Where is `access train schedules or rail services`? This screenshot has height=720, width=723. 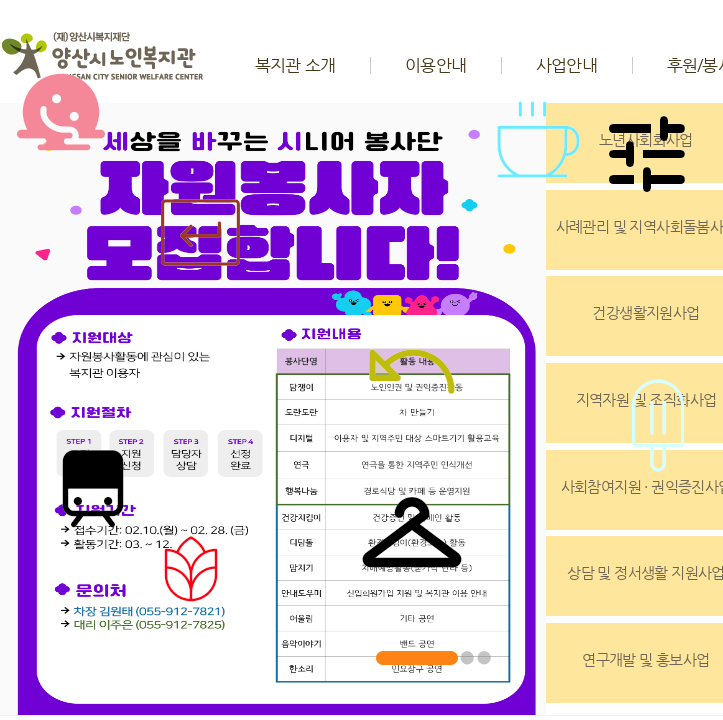
access train schedules or rail services is located at coordinates (93, 486).